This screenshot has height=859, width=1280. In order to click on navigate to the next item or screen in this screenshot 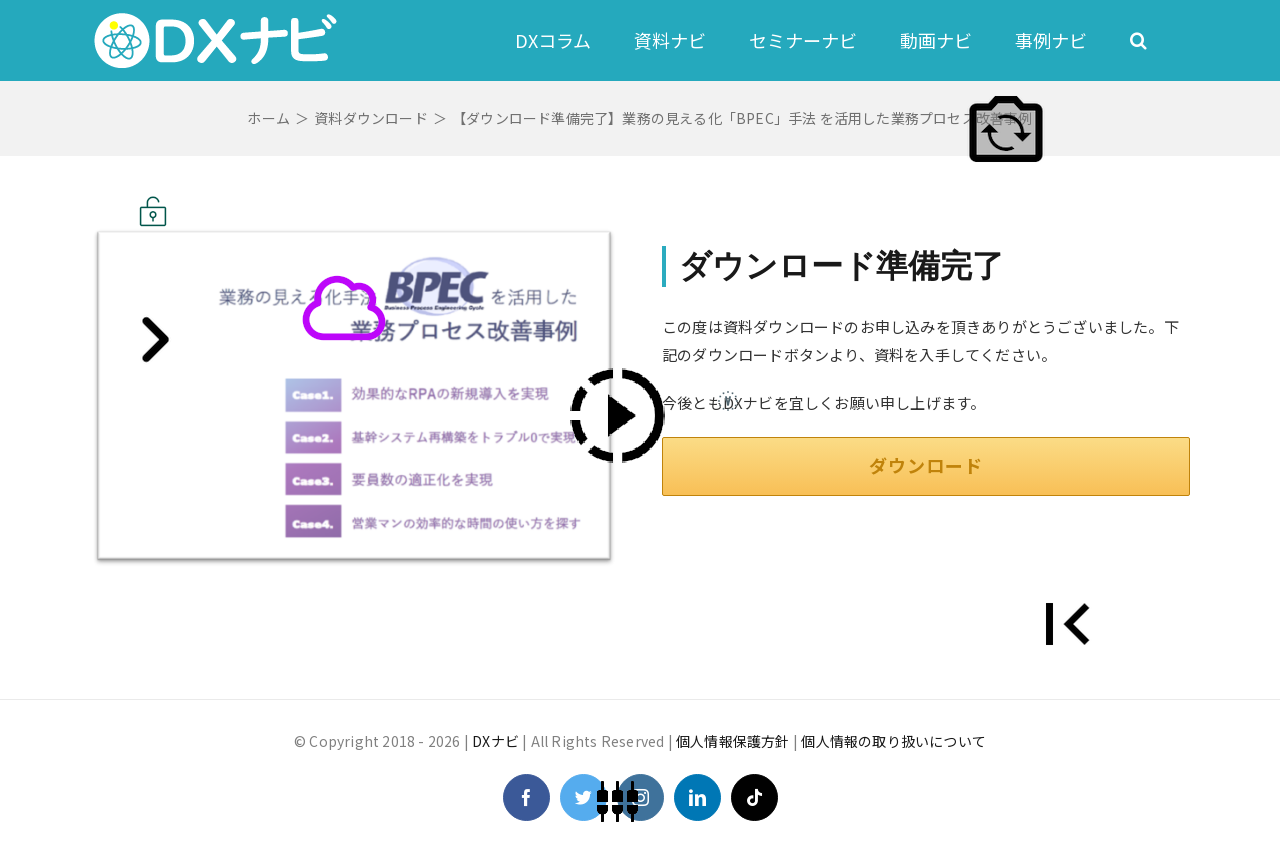, I will do `click(154, 339)`.